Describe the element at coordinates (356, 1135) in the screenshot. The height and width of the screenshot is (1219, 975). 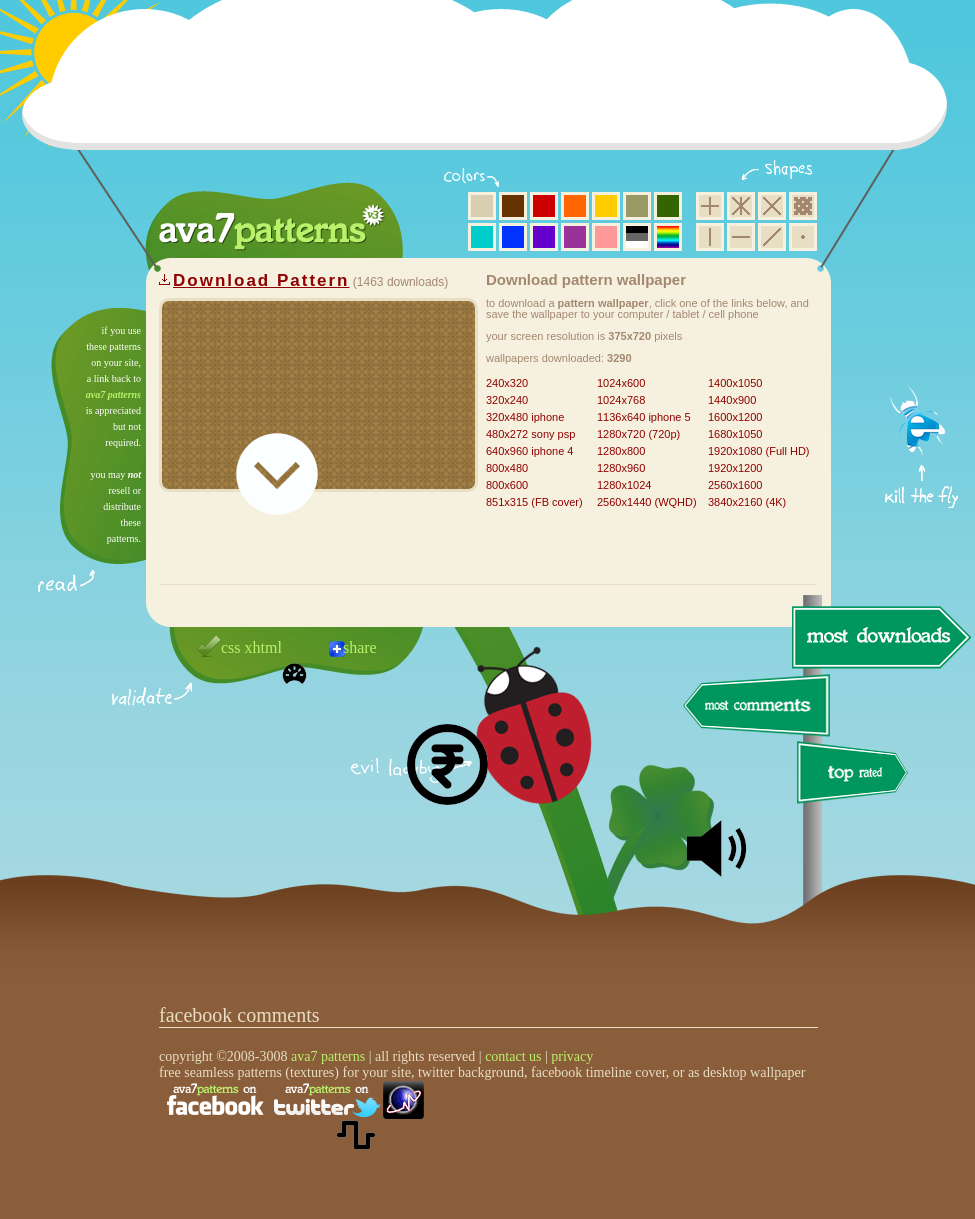
I see `view square wave audio signal` at that location.